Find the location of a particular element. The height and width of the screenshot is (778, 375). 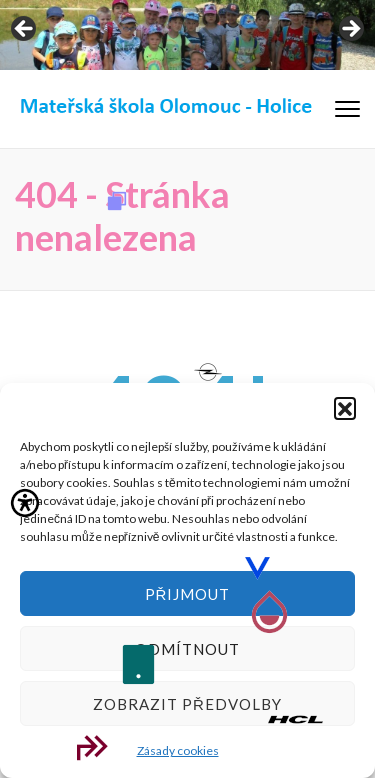

select multiple items is located at coordinates (117, 201).